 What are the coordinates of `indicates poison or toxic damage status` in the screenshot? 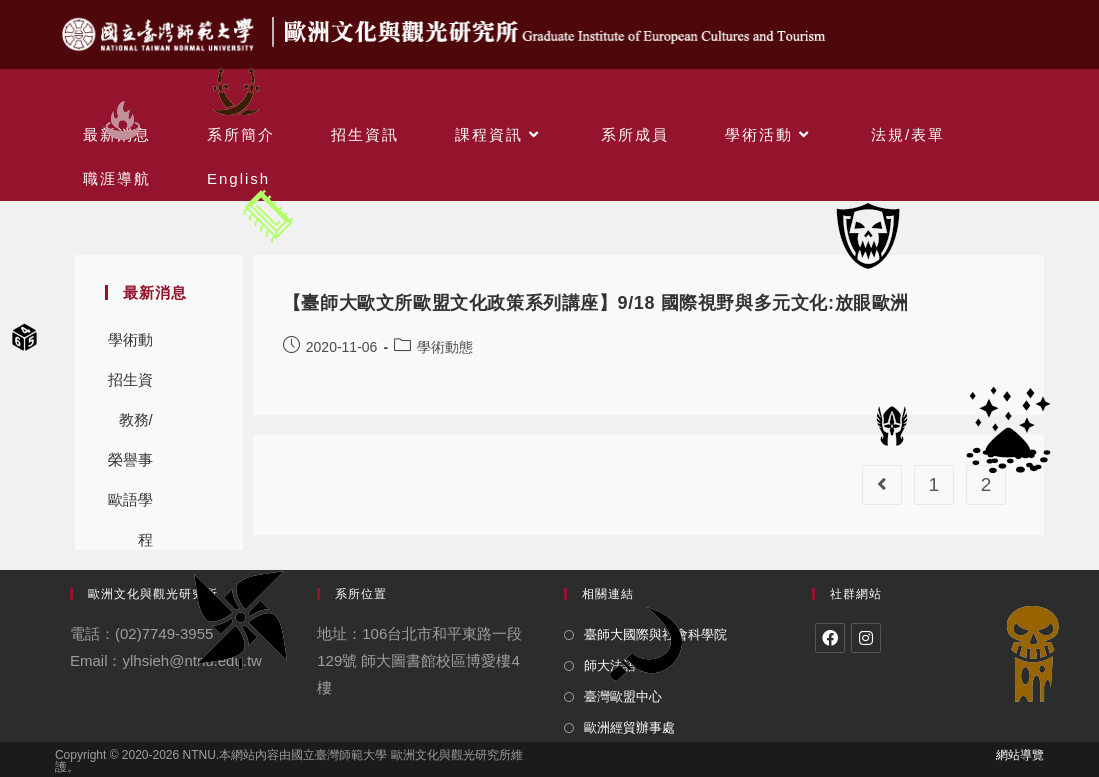 It's located at (1031, 653).